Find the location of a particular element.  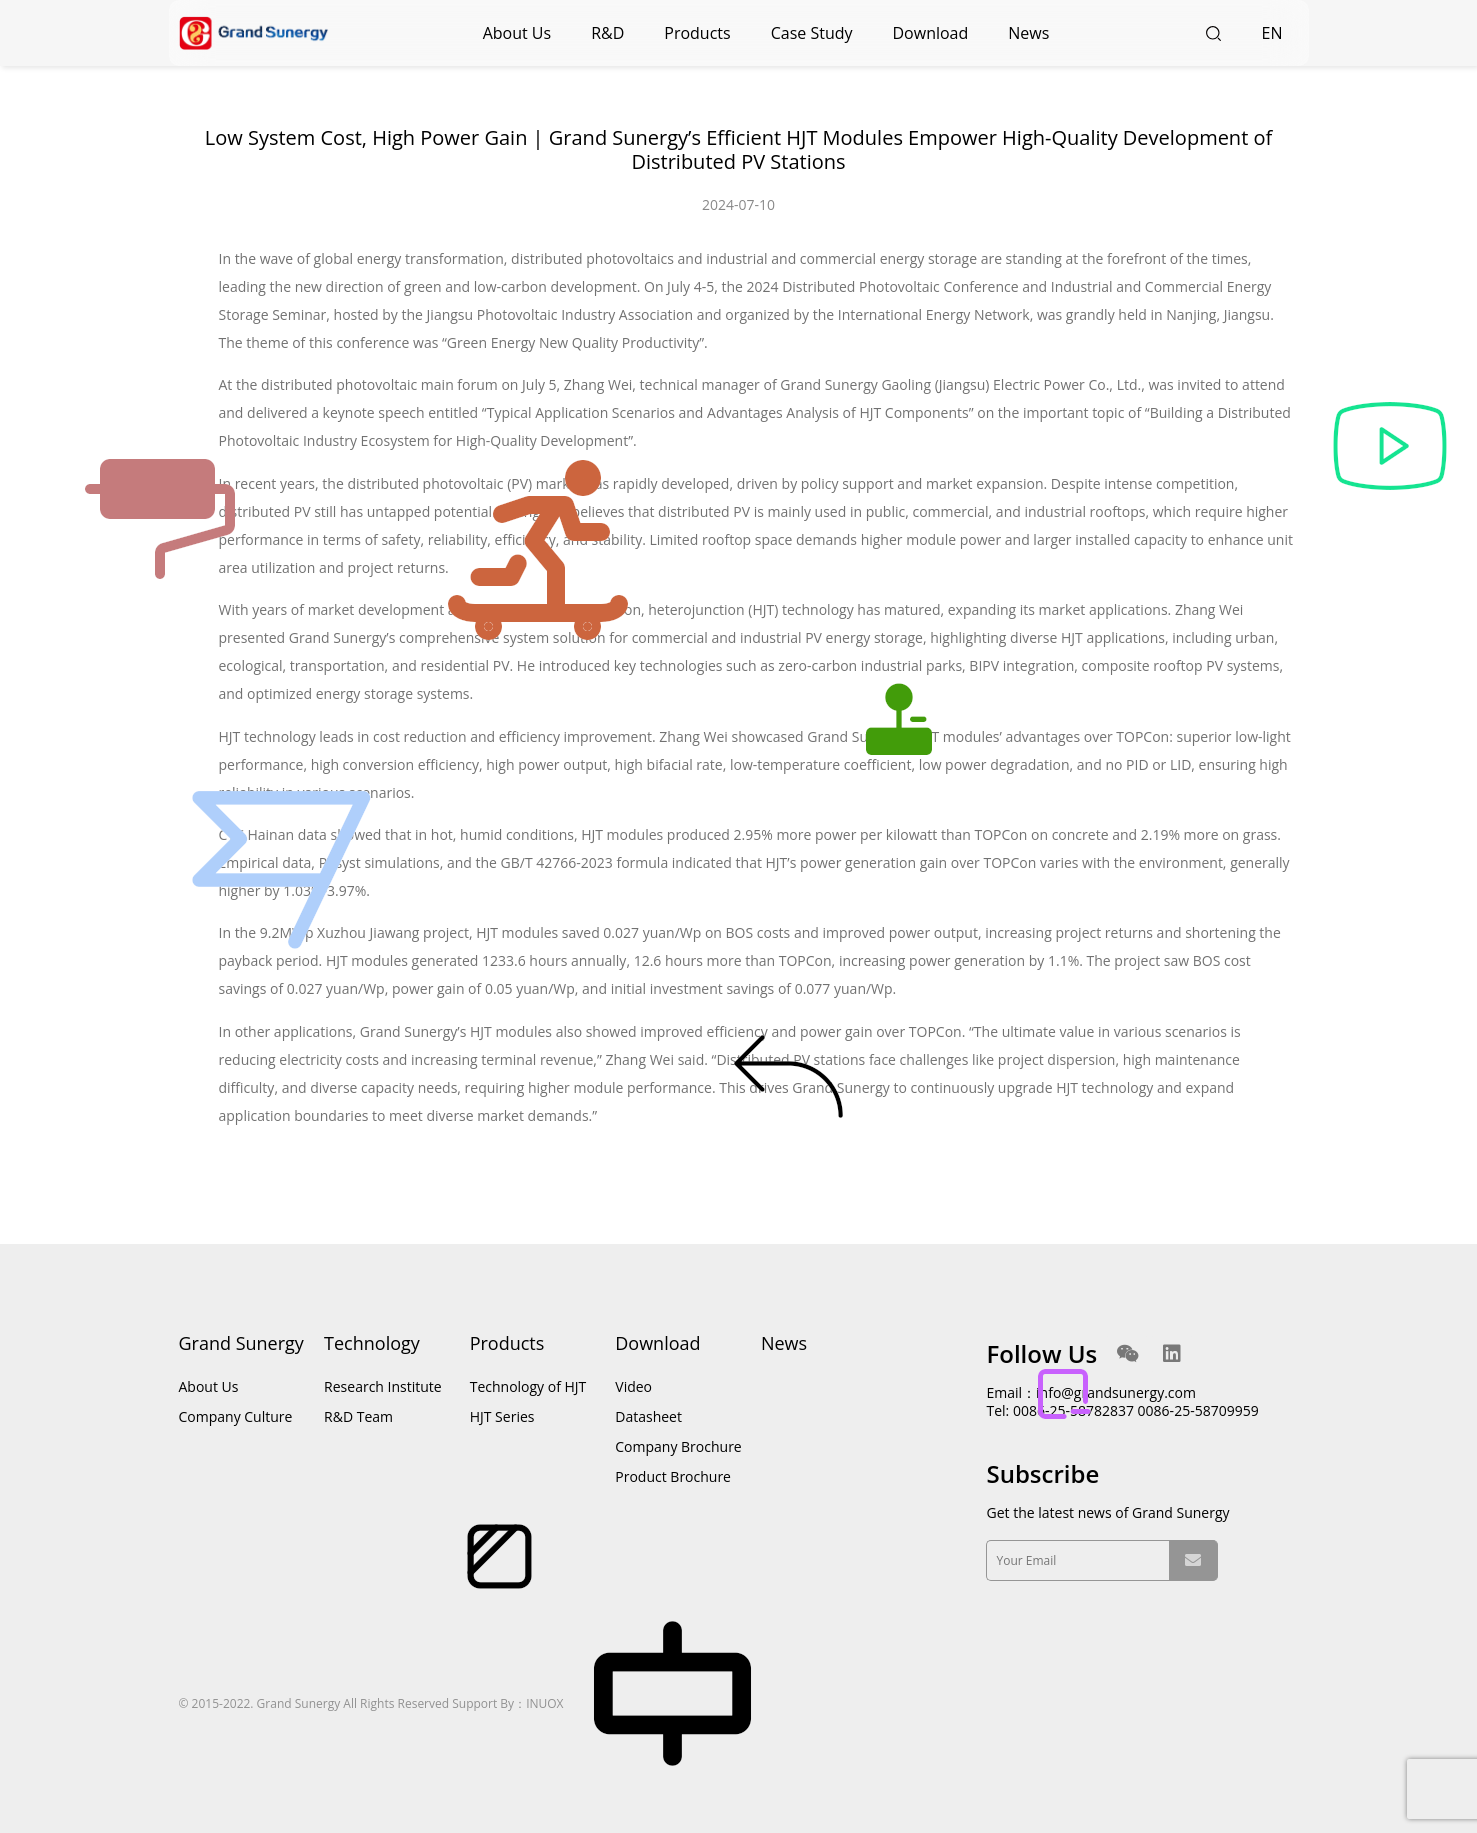

customize theme or appearance settings is located at coordinates (160, 509).